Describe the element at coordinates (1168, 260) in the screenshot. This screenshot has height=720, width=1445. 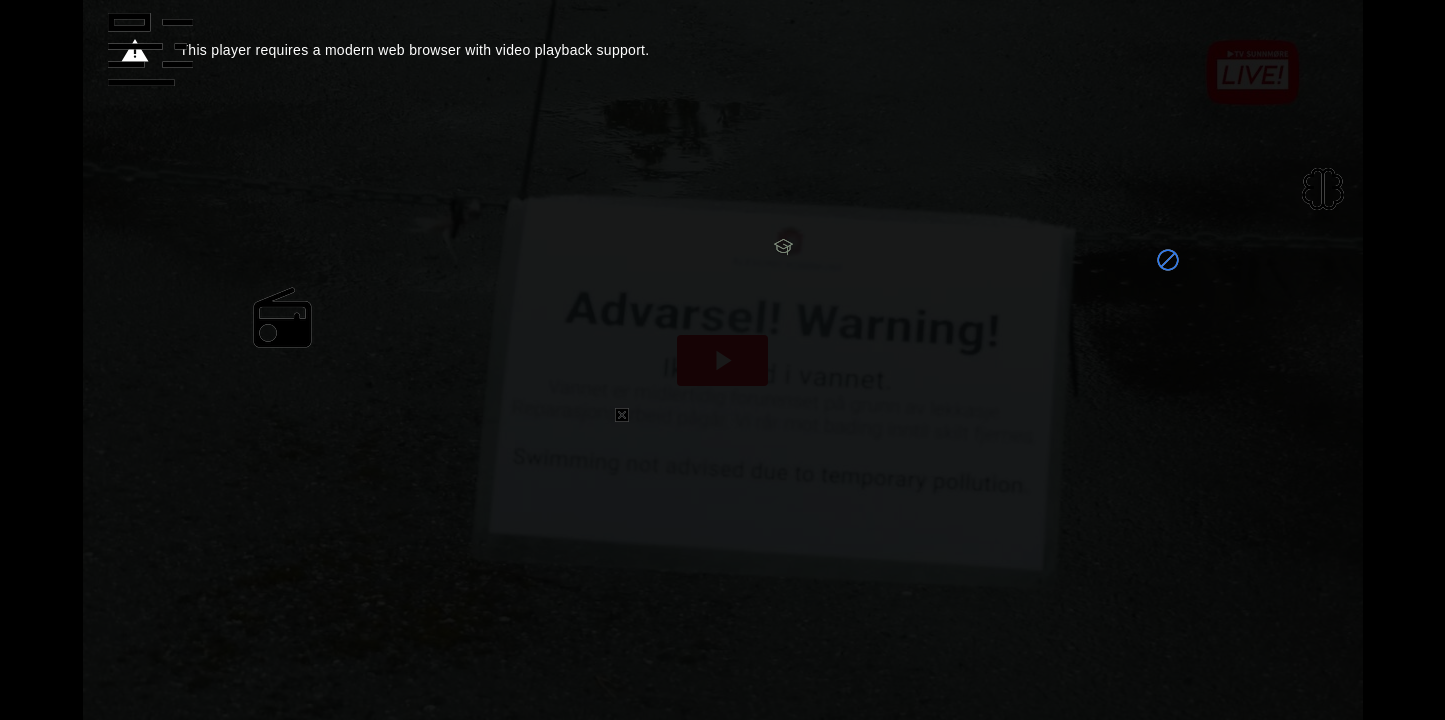
I see `indicates a blocked or prohibited action` at that location.